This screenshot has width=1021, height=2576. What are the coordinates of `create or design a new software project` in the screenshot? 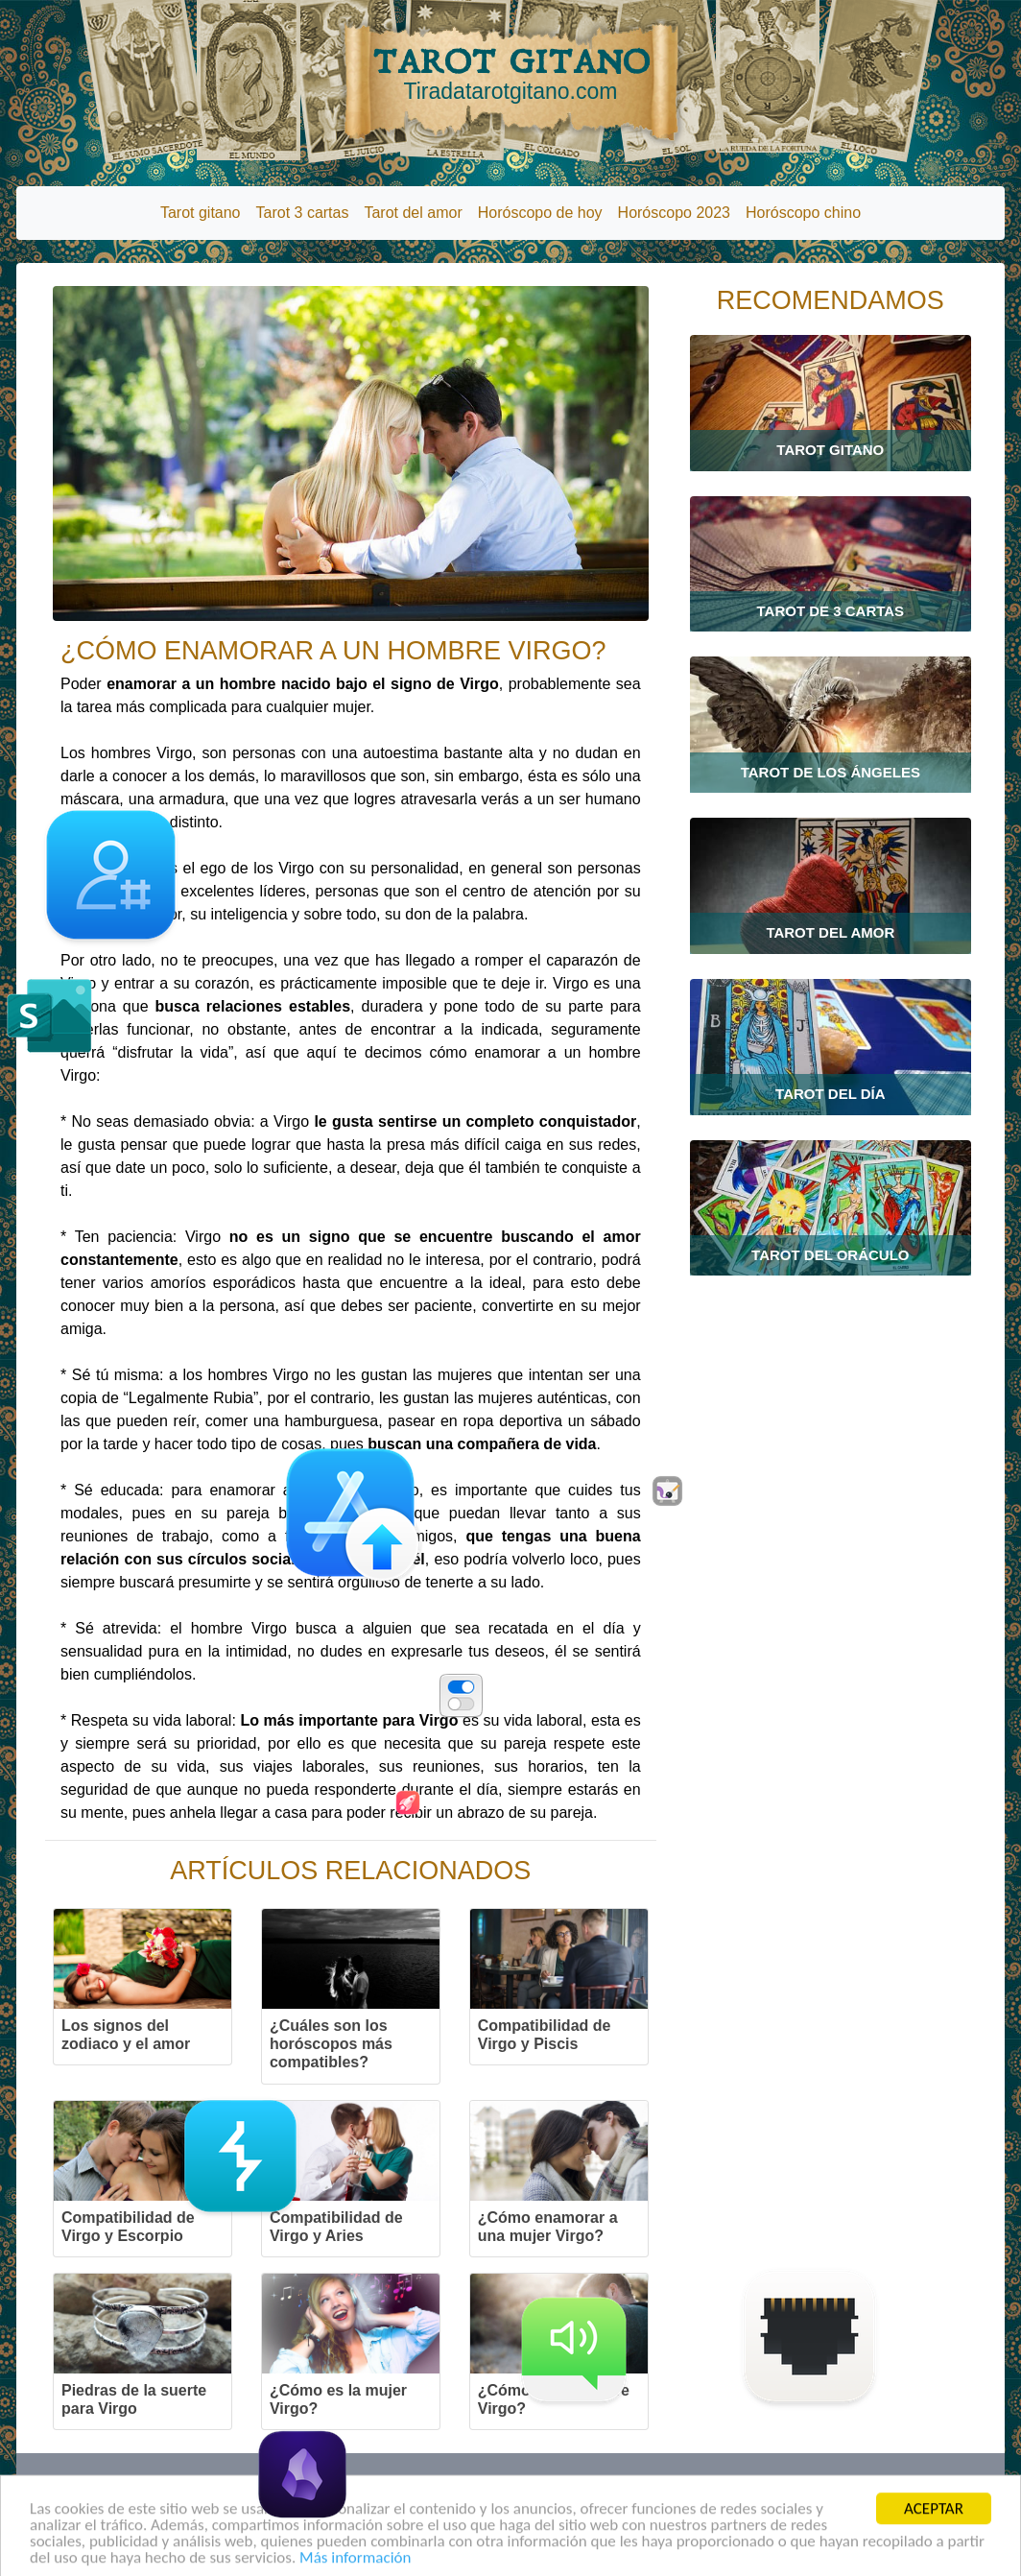 It's located at (667, 1491).